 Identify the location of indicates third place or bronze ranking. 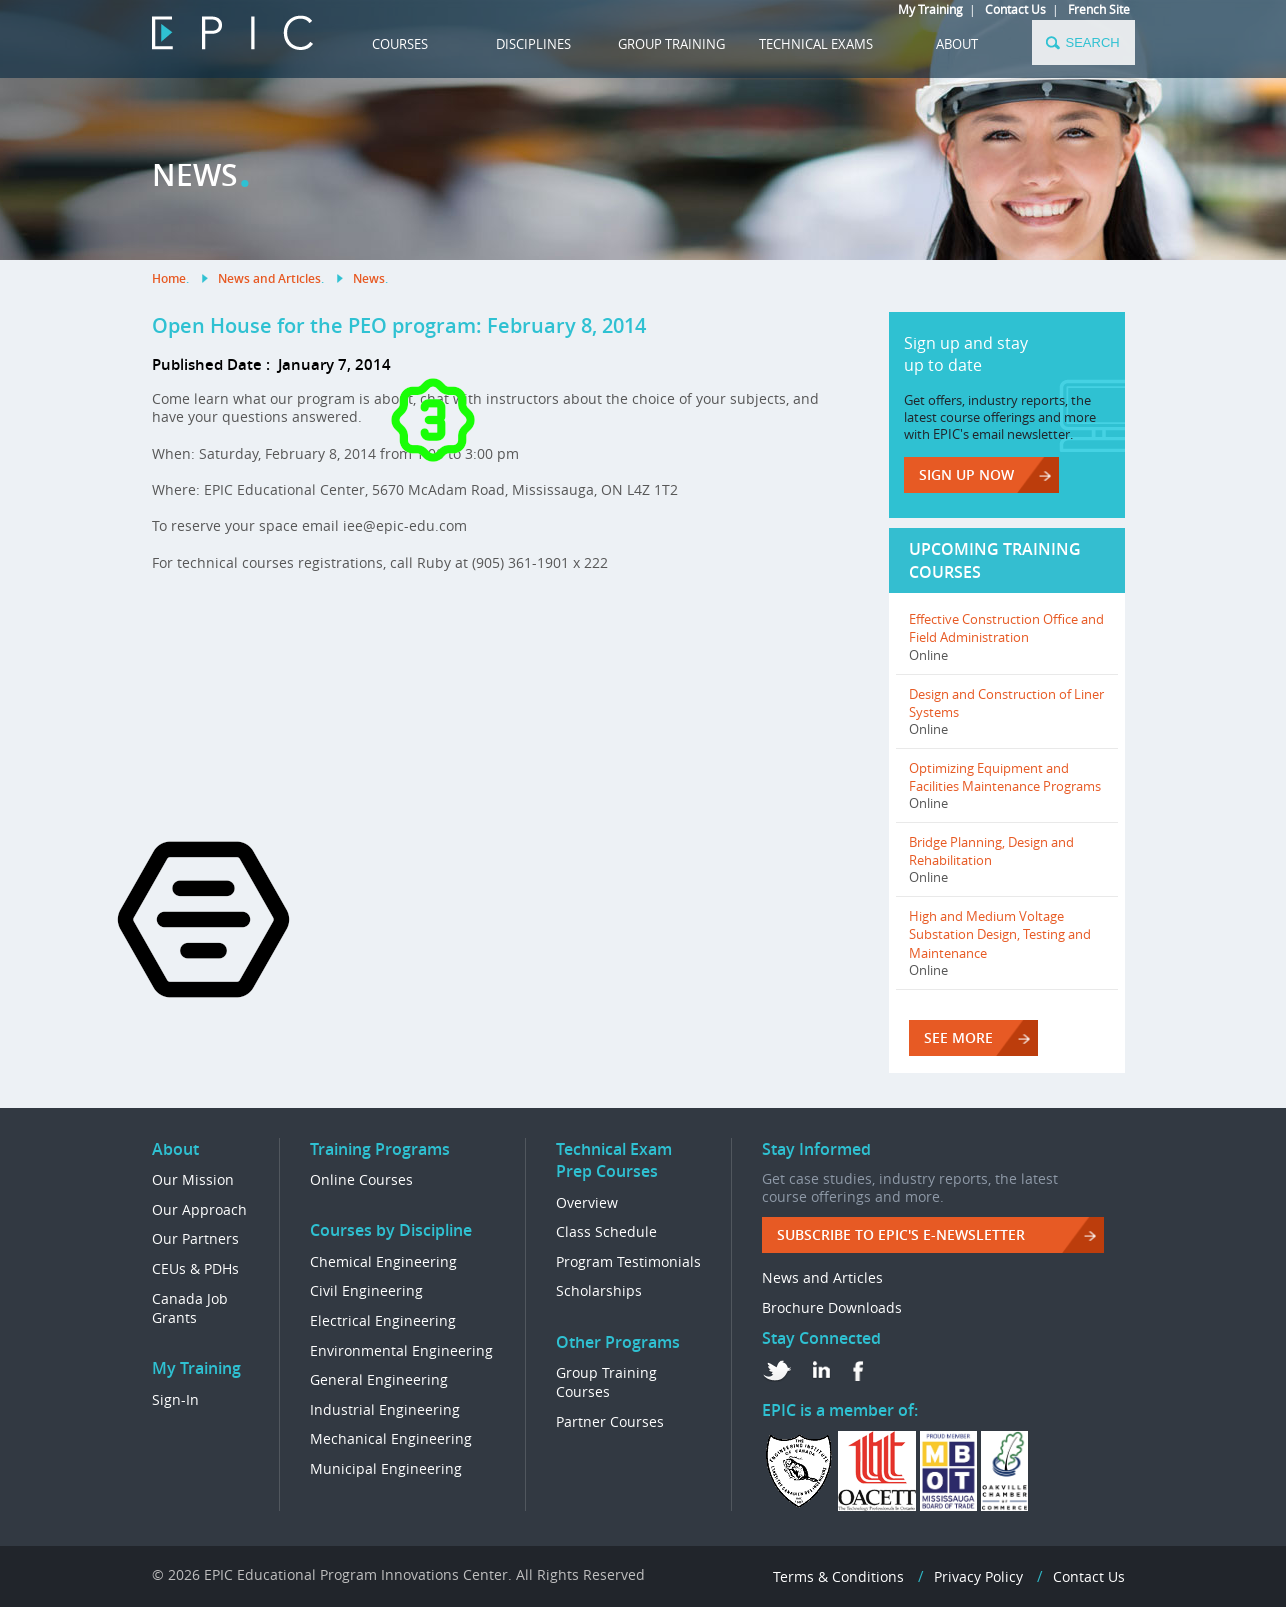
(433, 420).